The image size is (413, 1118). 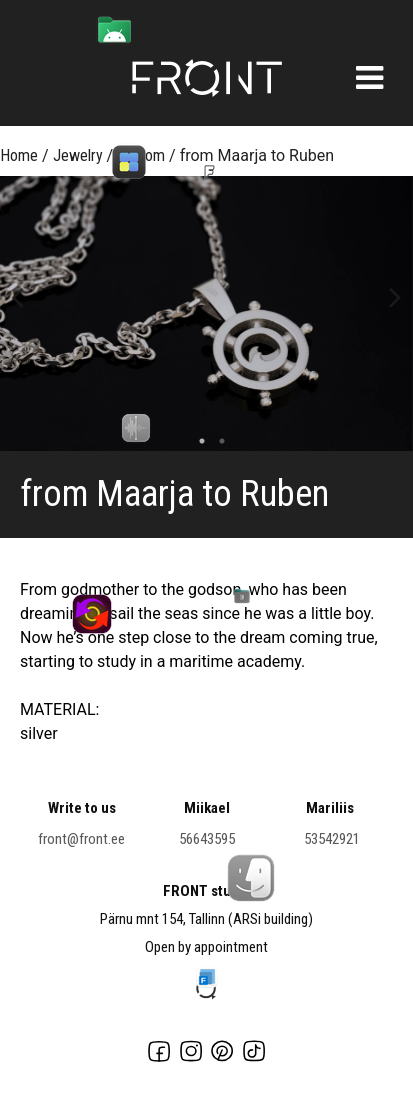 What do you see at coordinates (129, 162) in the screenshot?
I see `launch swell foop puzzle game` at bounding box center [129, 162].